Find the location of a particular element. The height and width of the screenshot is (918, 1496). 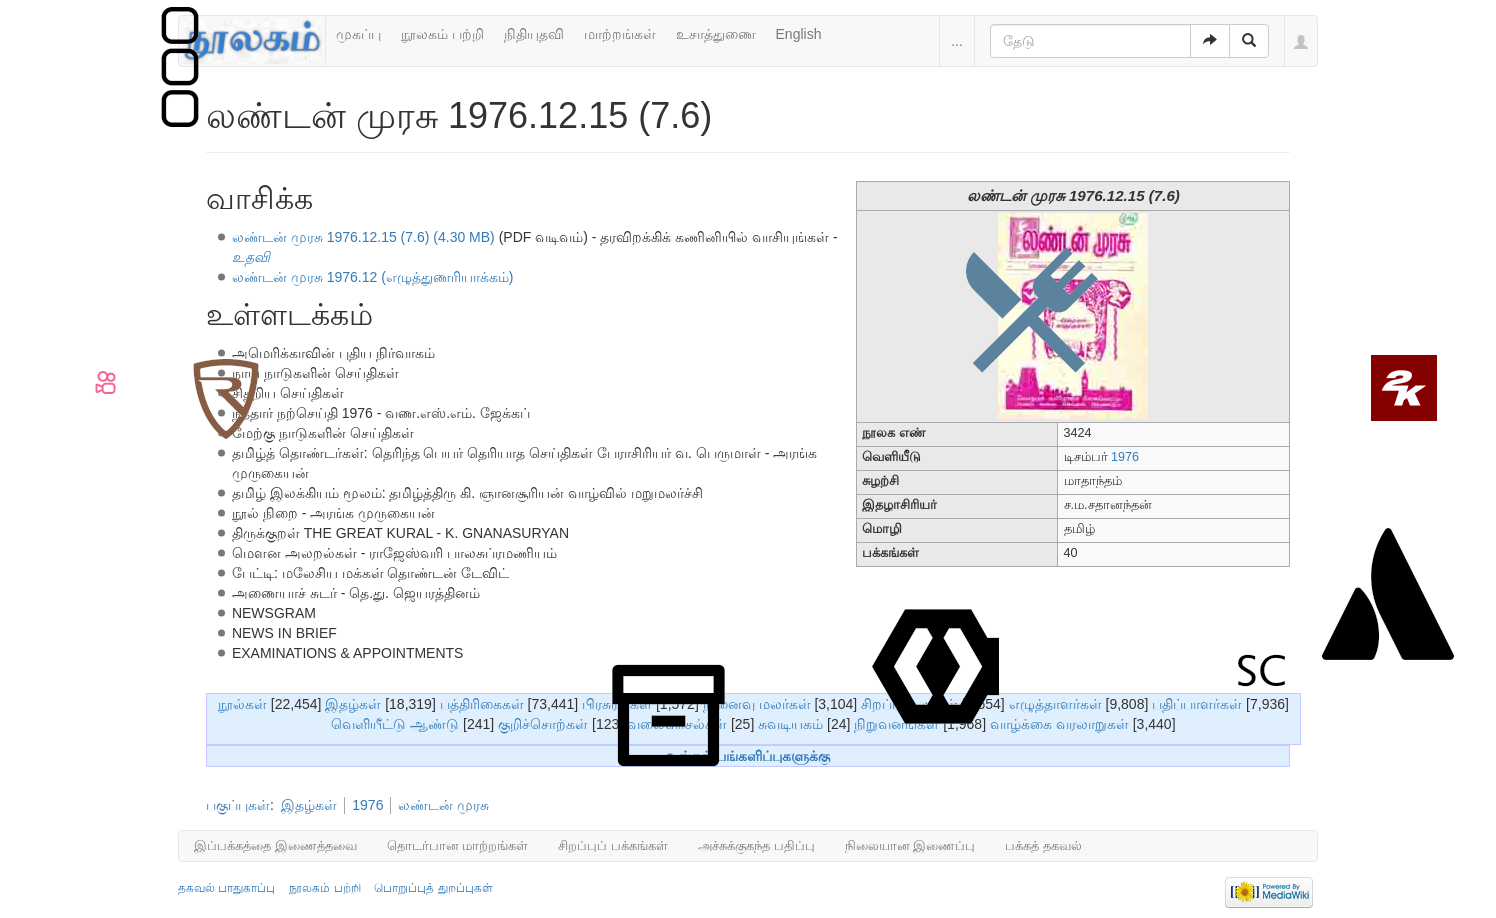

open the Kuaishou app is located at coordinates (105, 382).